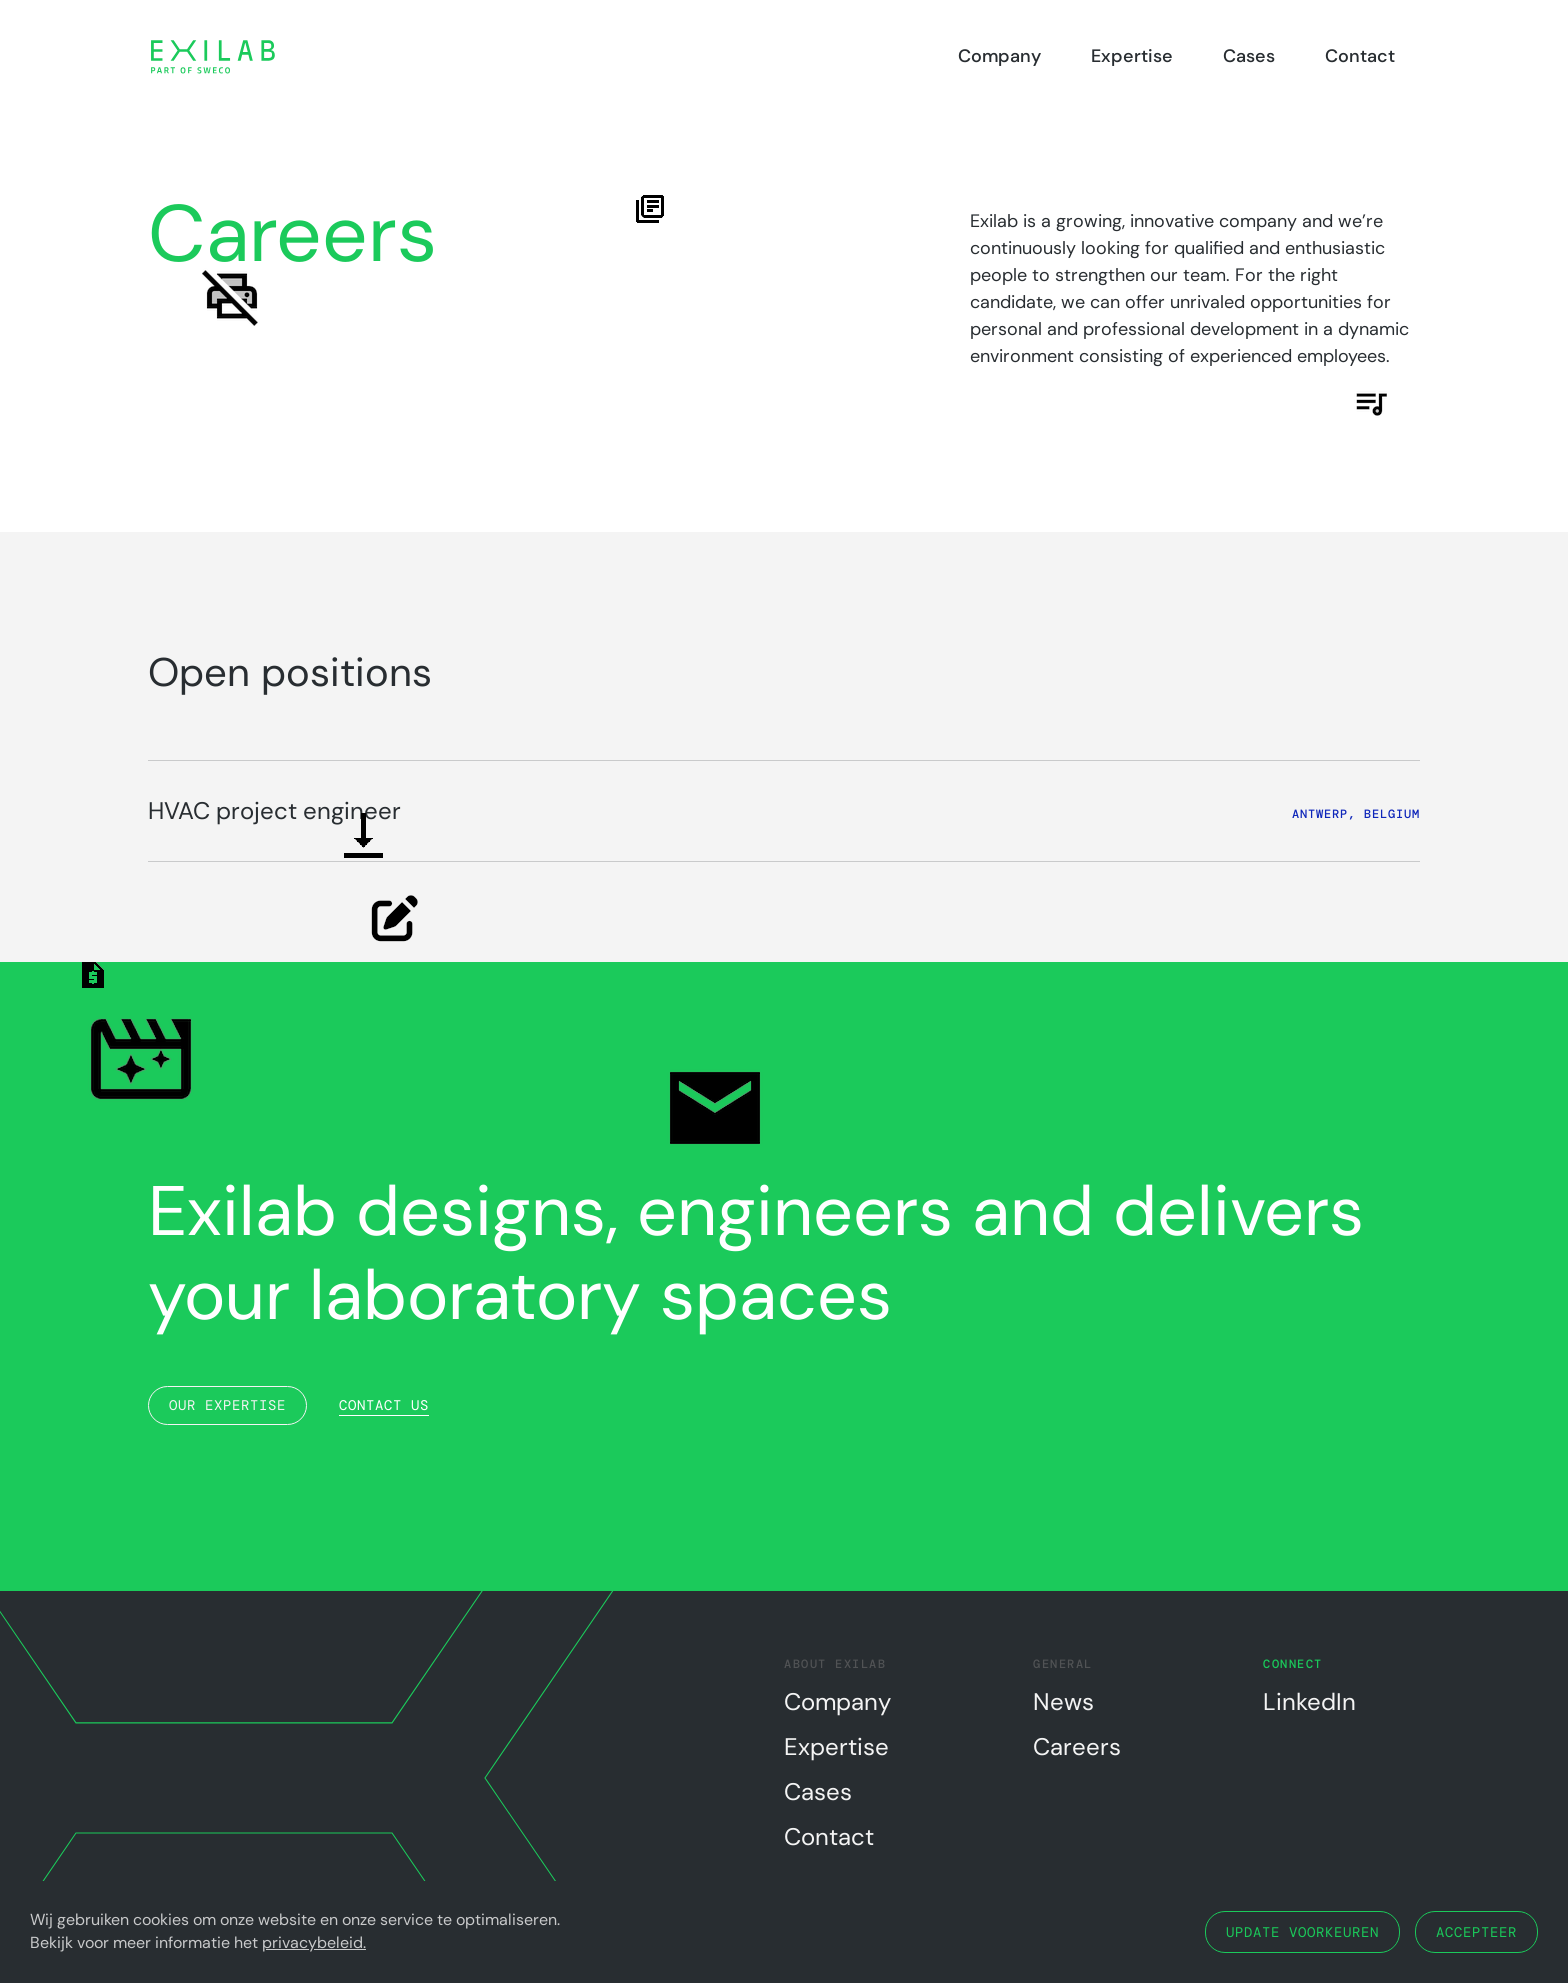  Describe the element at coordinates (141, 1059) in the screenshot. I see `apply filters or effects to a video` at that location.